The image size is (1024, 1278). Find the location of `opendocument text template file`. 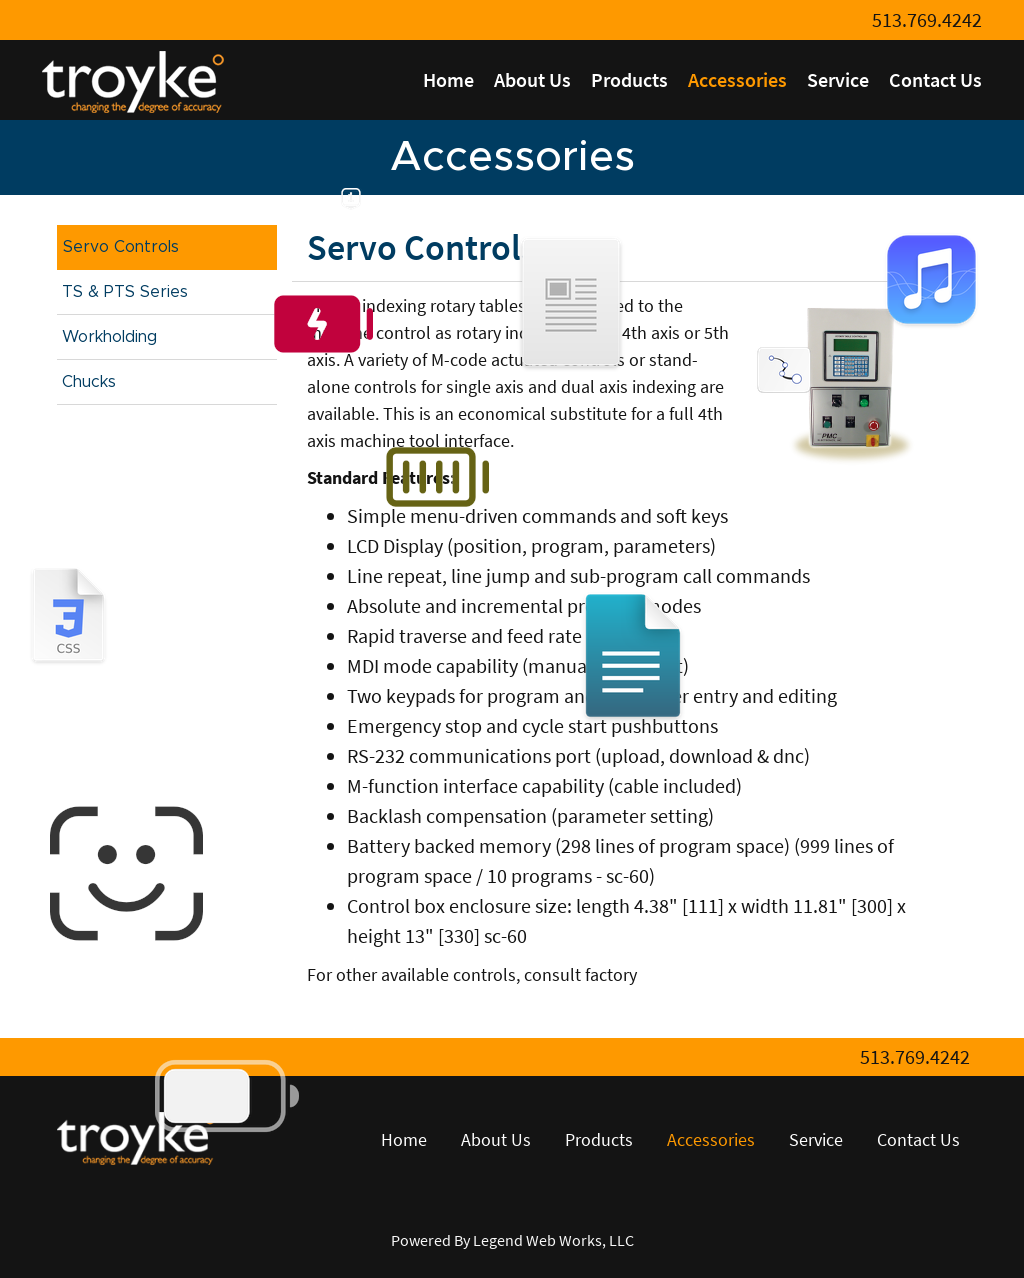

opendocument text template file is located at coordinates (633, 658).